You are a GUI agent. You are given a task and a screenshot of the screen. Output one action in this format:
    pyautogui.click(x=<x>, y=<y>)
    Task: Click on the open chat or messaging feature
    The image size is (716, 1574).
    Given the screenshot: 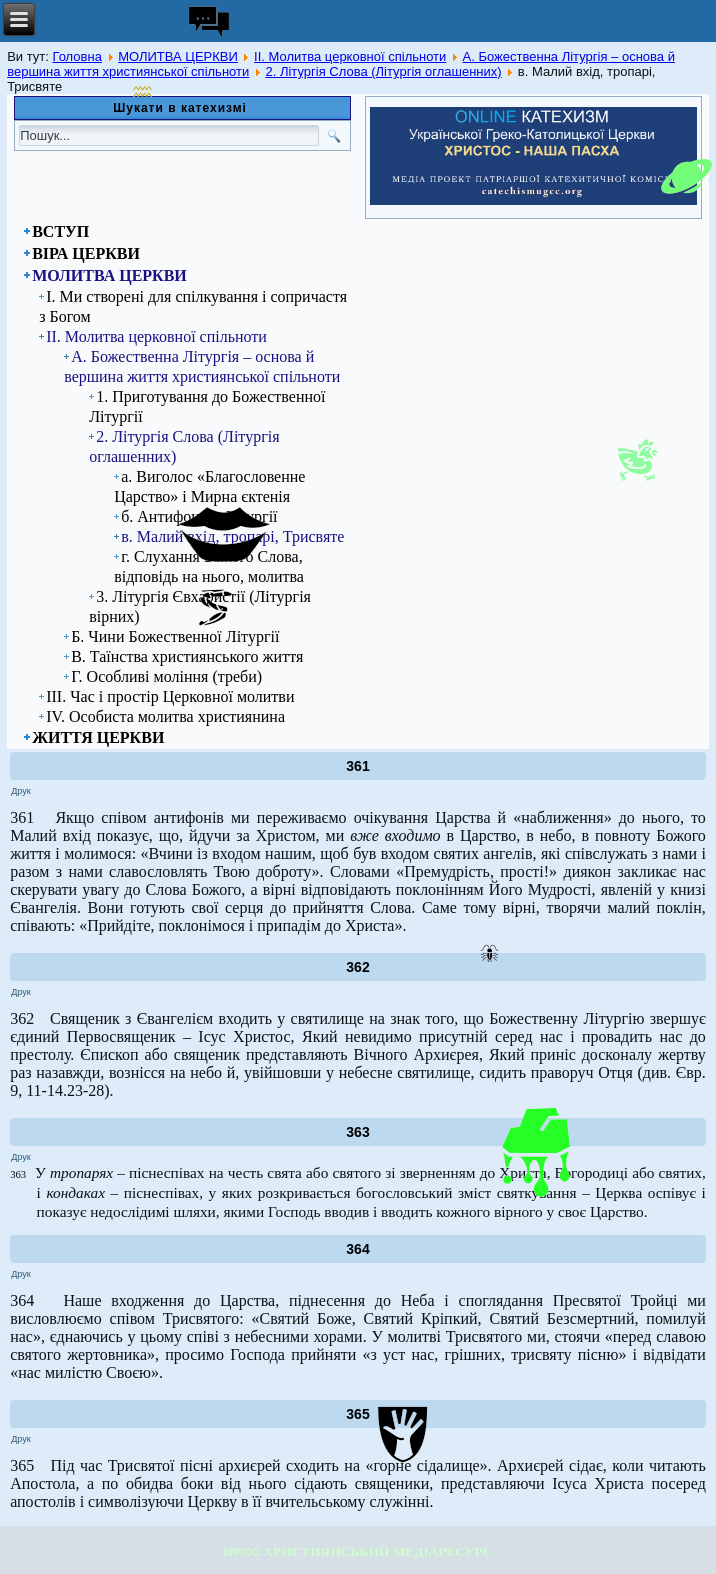 What is the action you would take?
    pyautogui.click(x=209, y=22)
    